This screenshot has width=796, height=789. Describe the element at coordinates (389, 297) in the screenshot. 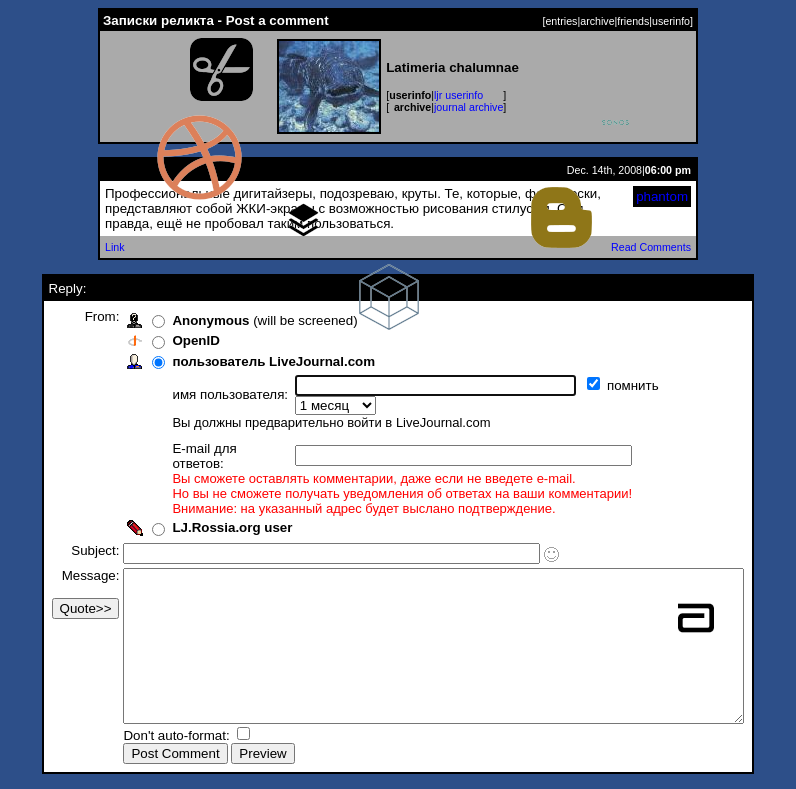

I see `open Apache NetBeans IDE` at that location.